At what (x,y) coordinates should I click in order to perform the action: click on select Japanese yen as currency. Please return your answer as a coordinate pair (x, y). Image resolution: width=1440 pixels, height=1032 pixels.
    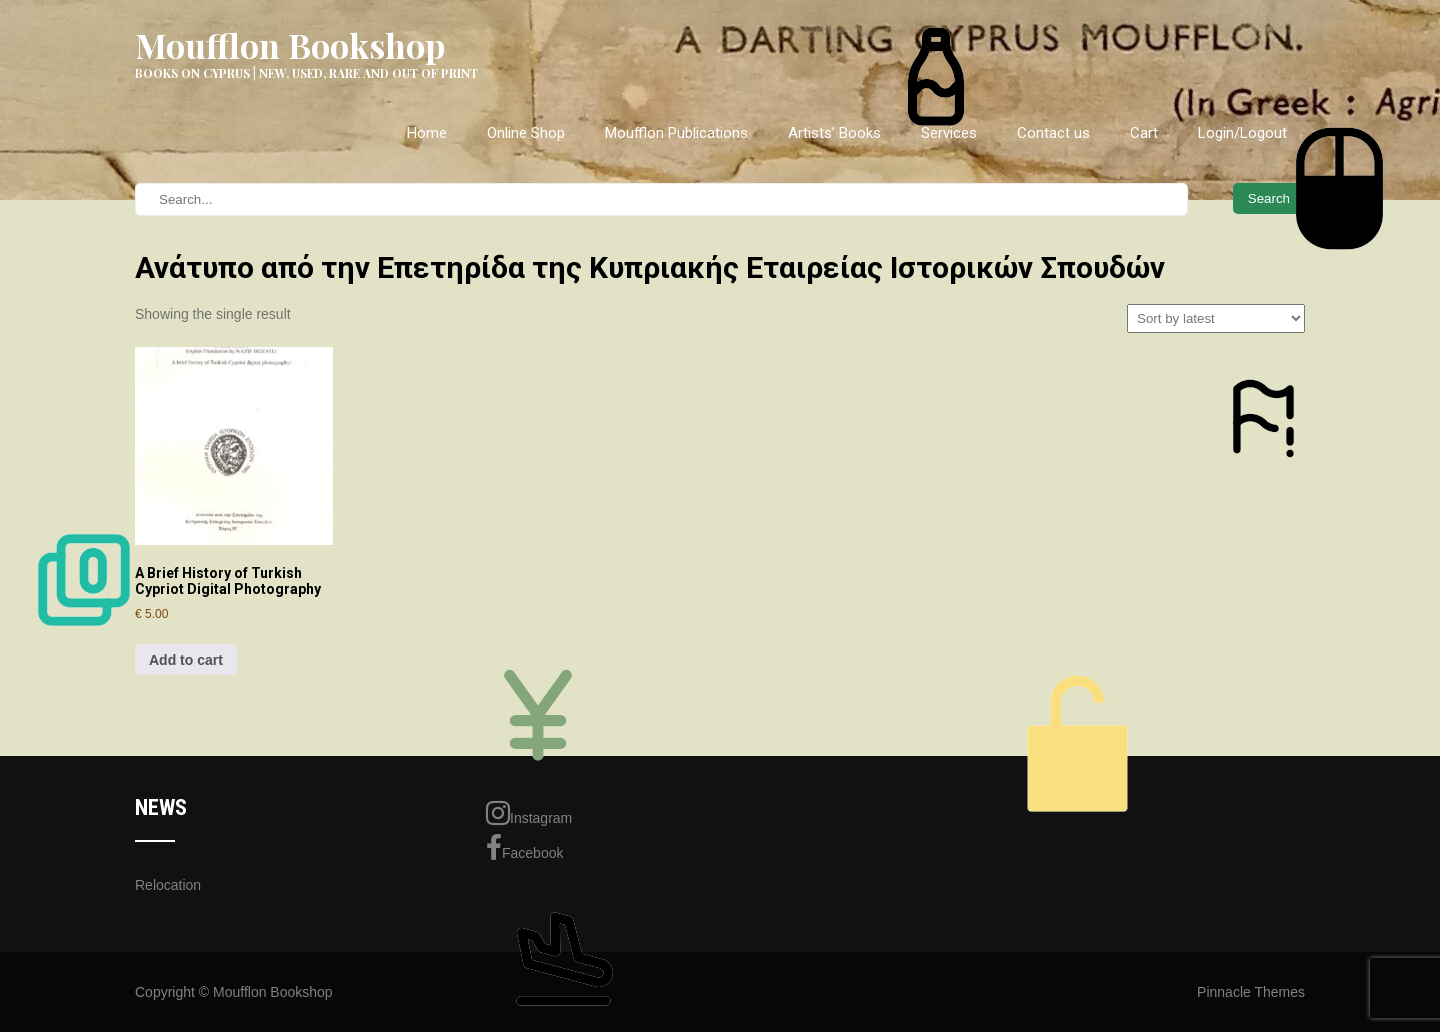
    Looking at the image, I should click on (538, 715).